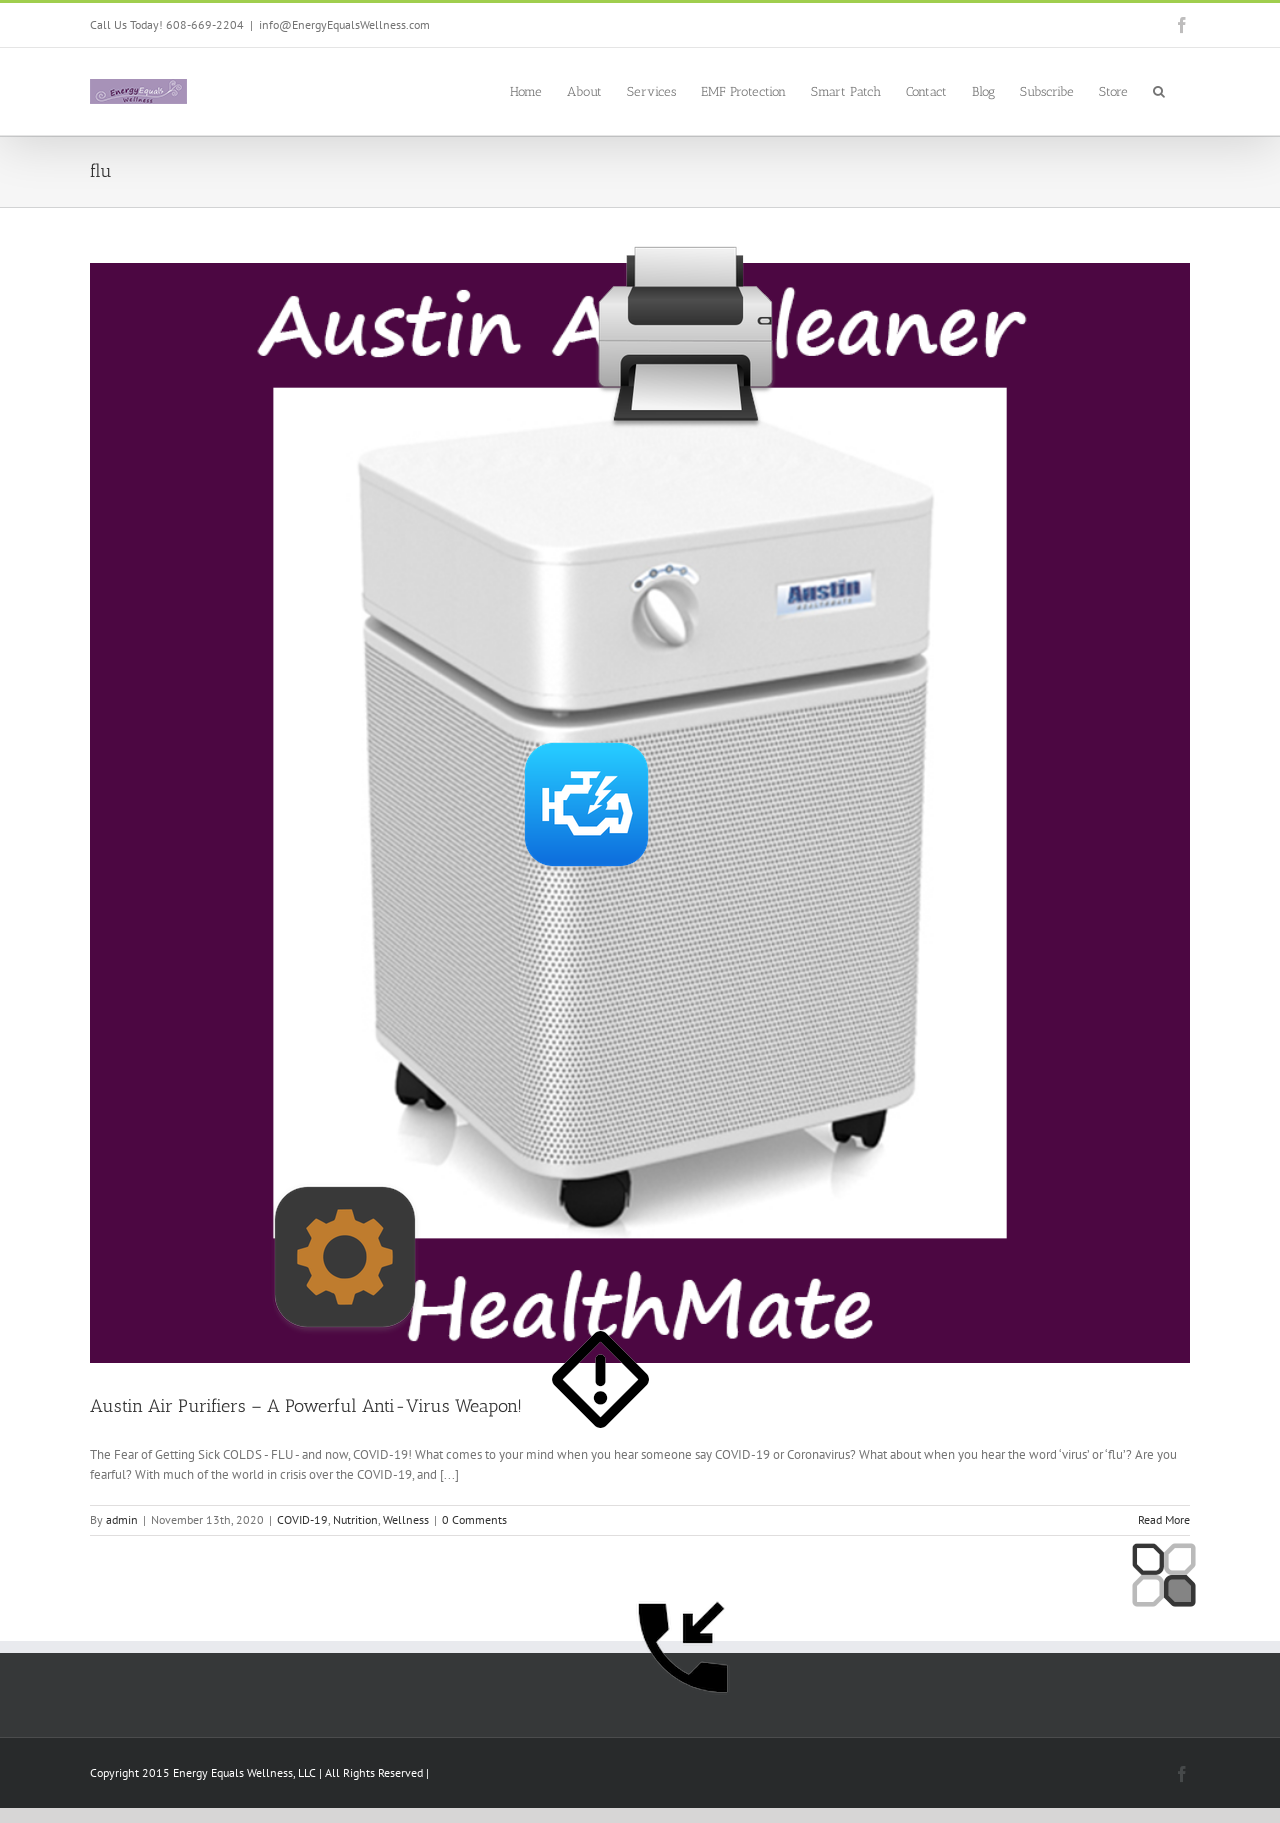 This screenshot has width=1280, height=1823. I want to click on connect or manage exchange account integration, so click(1164, 1575).